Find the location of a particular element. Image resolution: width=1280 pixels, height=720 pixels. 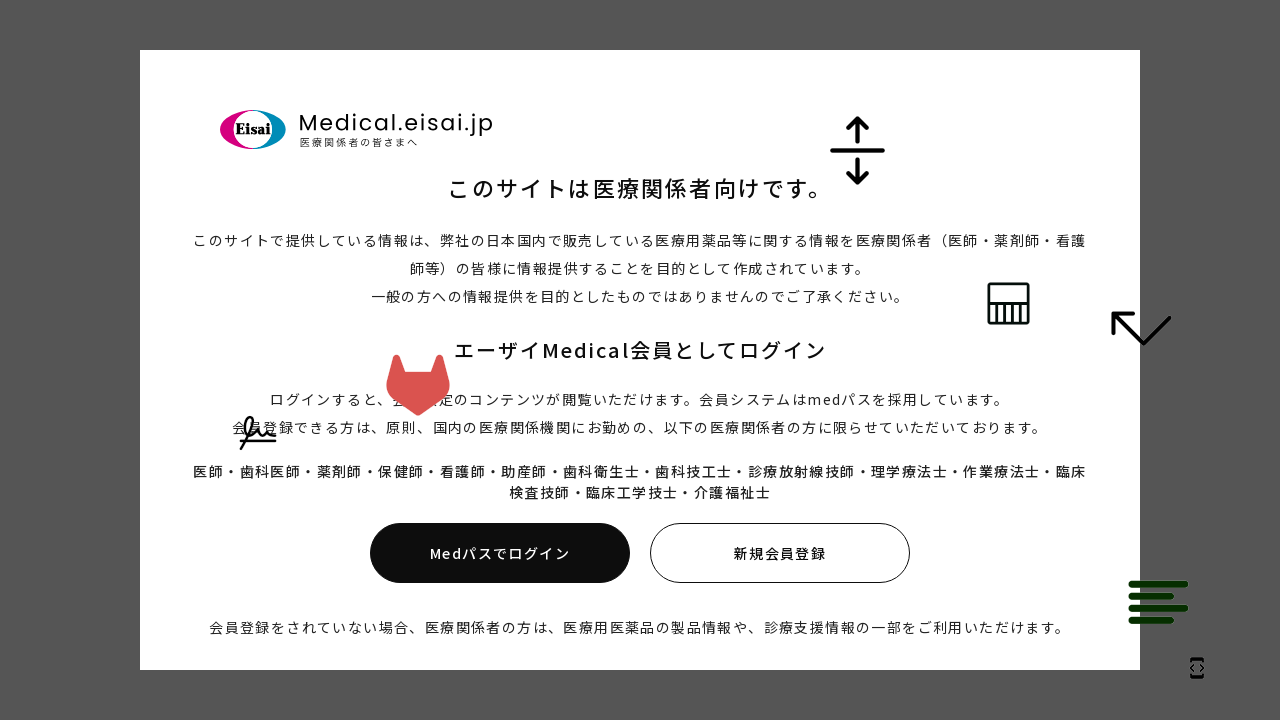

access developer mode settings is located at coordinates (1197, 668).